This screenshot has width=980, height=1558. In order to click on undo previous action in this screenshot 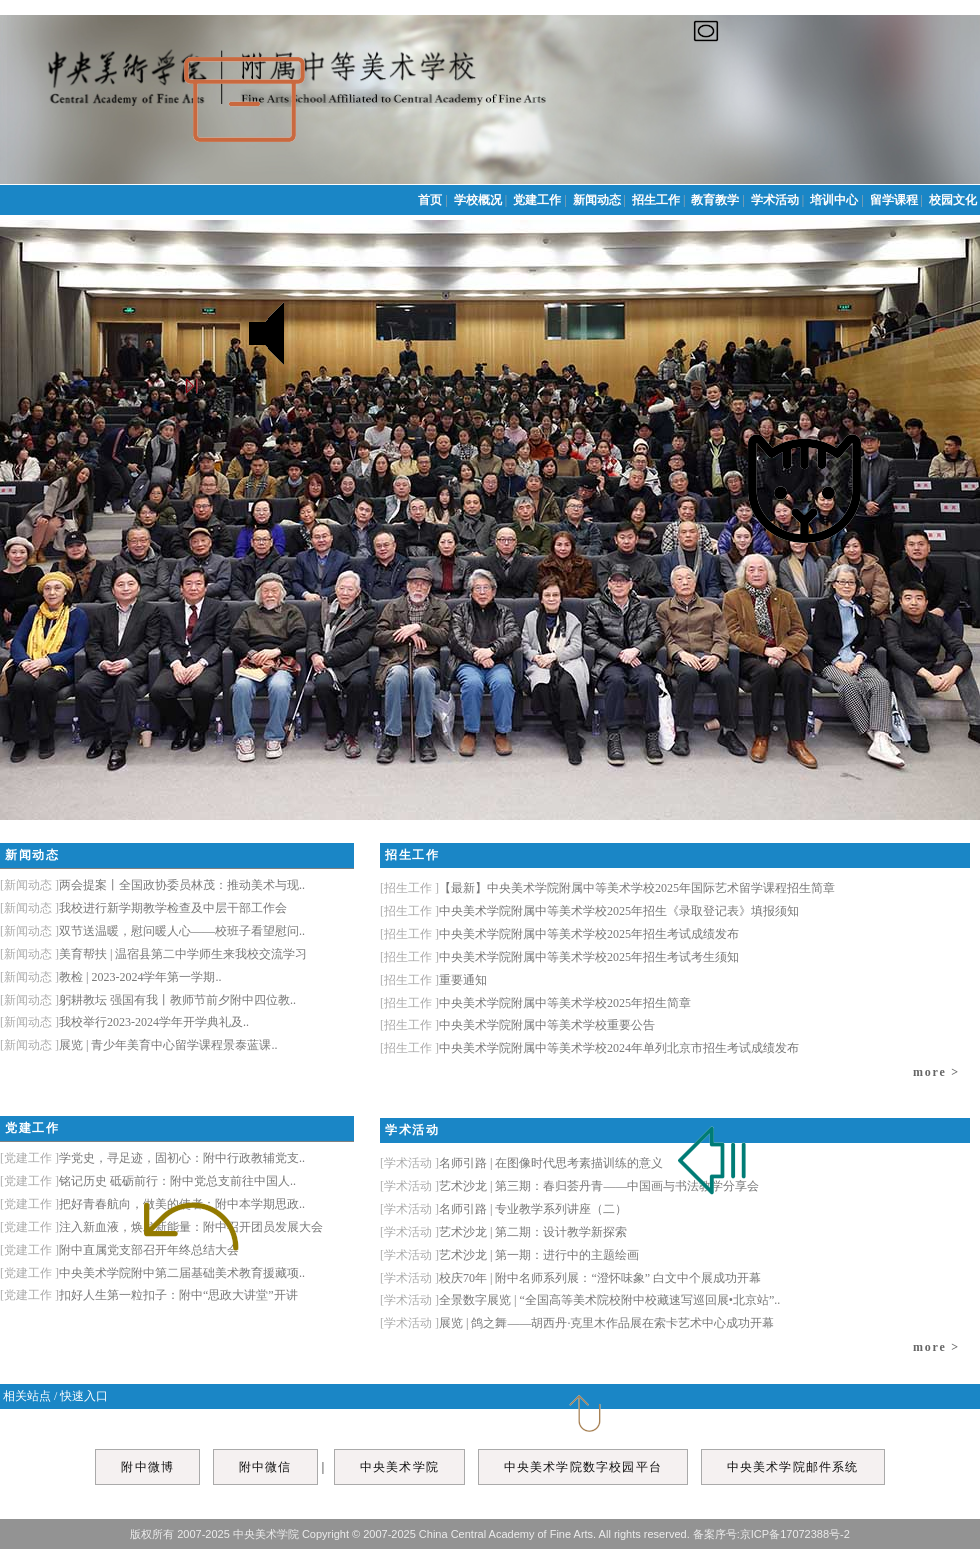, I will do `click(193, 1223)`.